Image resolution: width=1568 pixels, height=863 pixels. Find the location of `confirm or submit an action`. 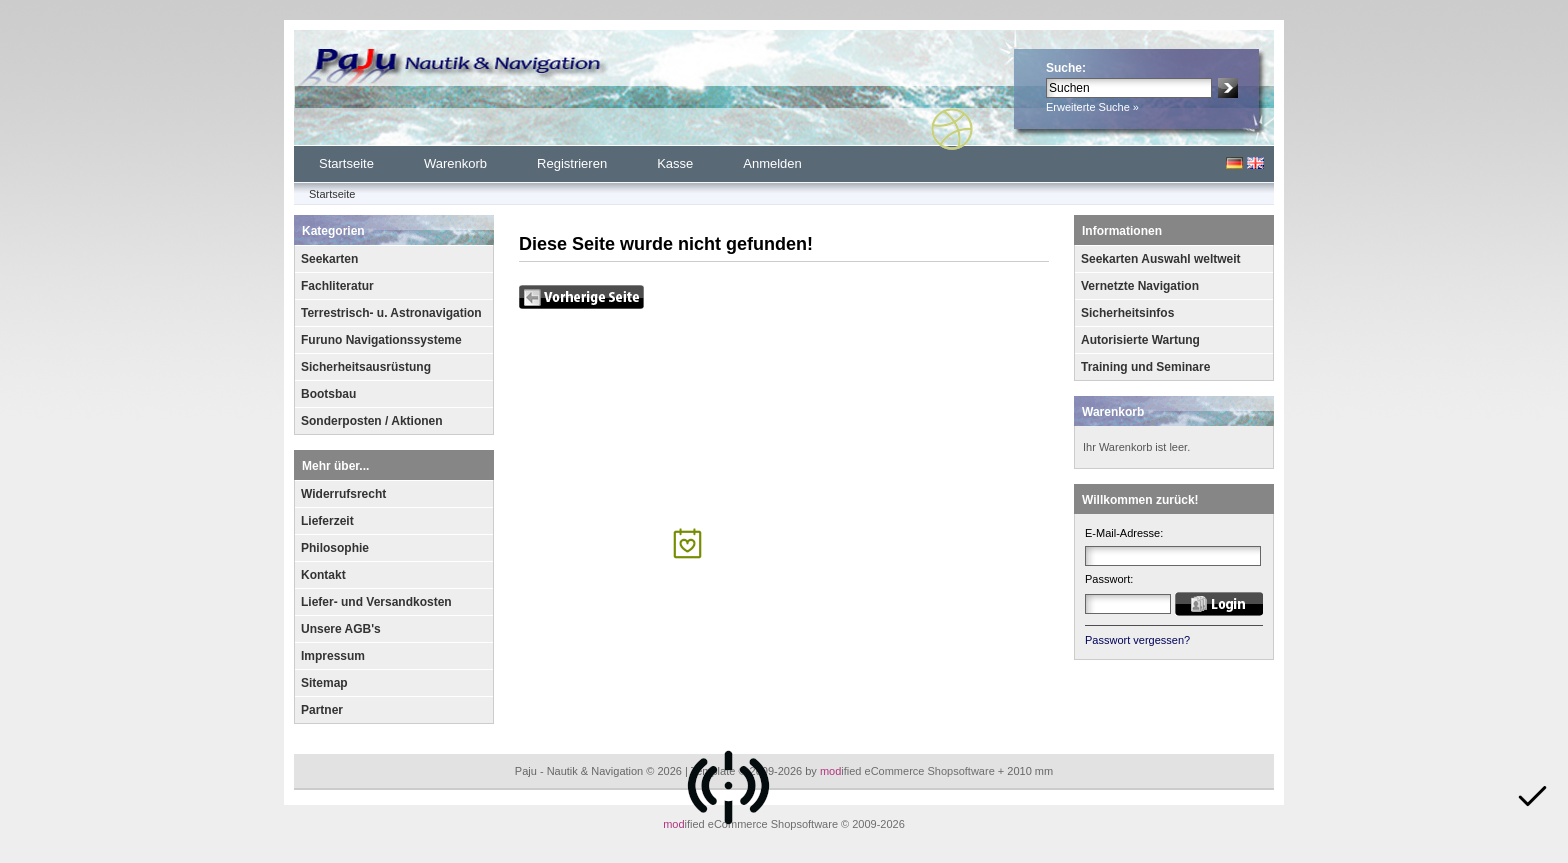

confirm or submit an action is located at coordinates (1532, 795).